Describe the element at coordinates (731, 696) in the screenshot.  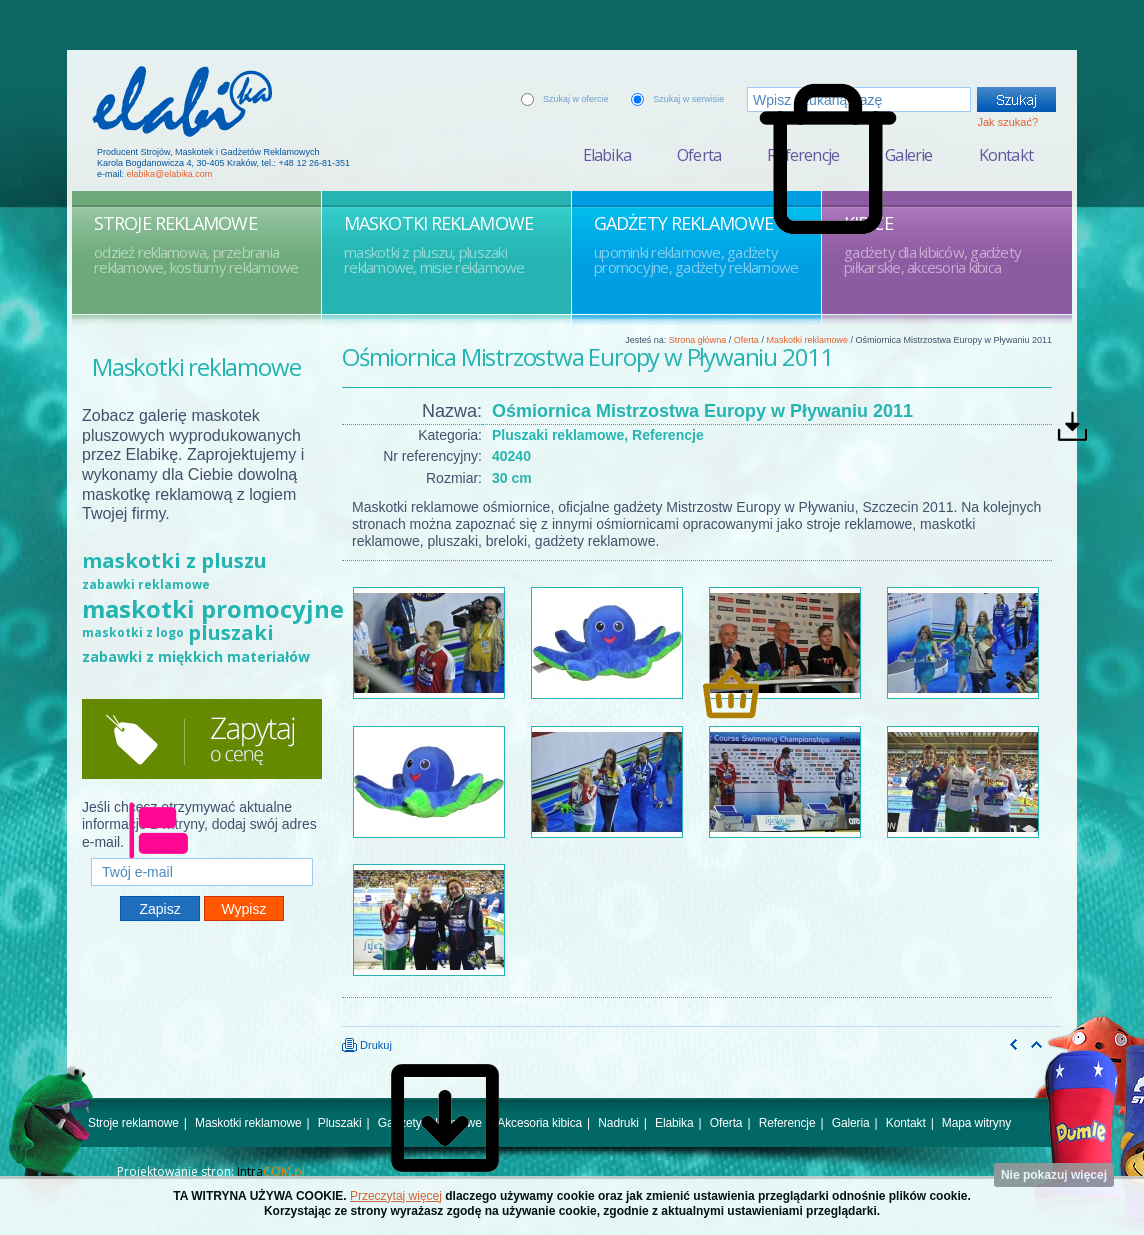
I see `view your shopping basket` at that location.